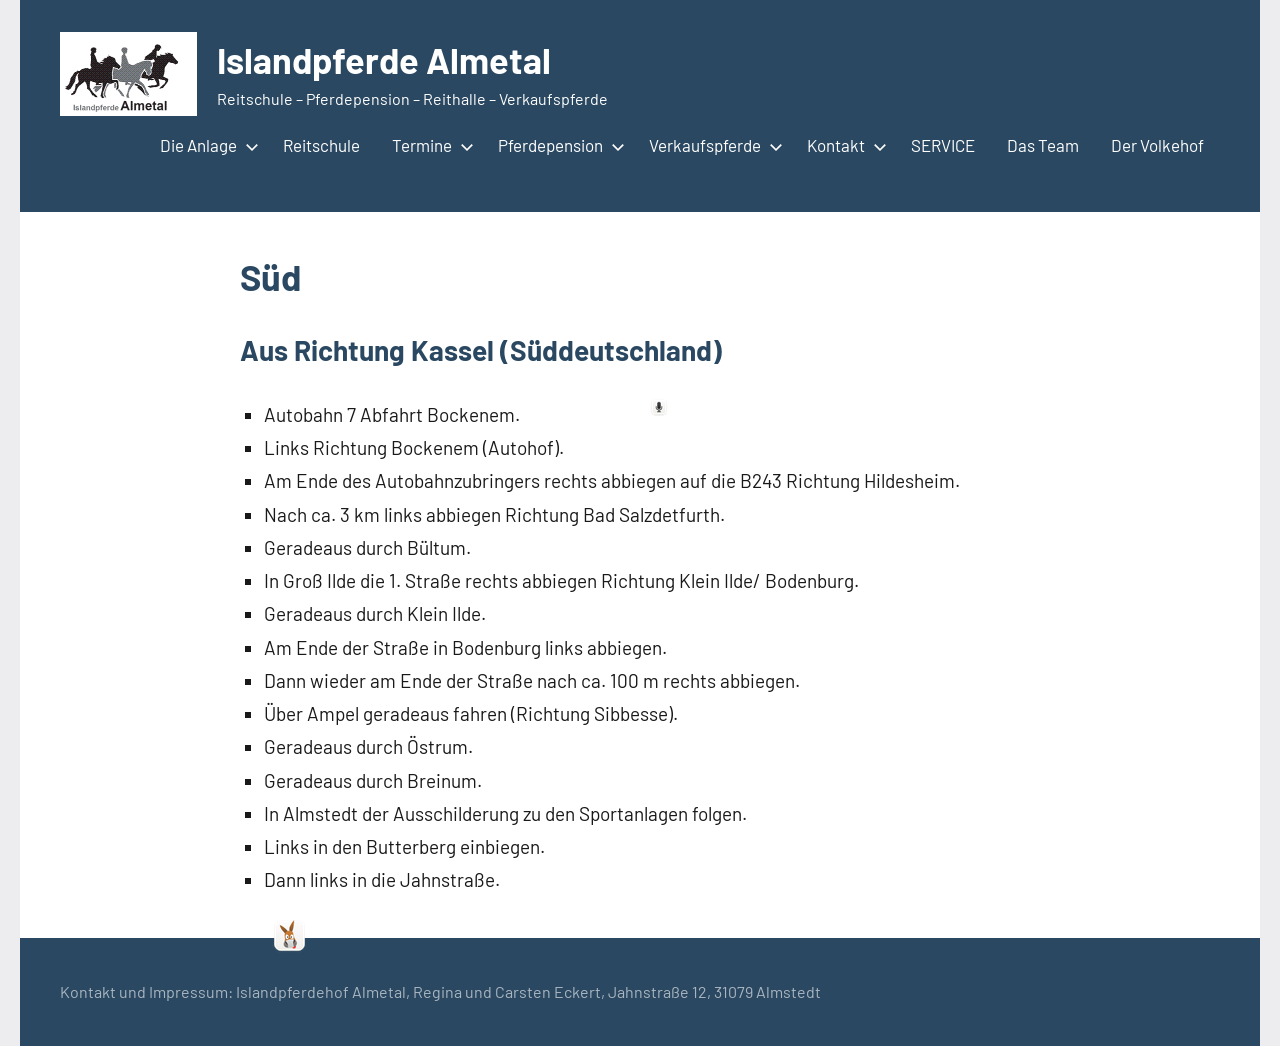 This screenshot has height=1046, width=1280. I want to click on access microphone settings, so click(659, 407).